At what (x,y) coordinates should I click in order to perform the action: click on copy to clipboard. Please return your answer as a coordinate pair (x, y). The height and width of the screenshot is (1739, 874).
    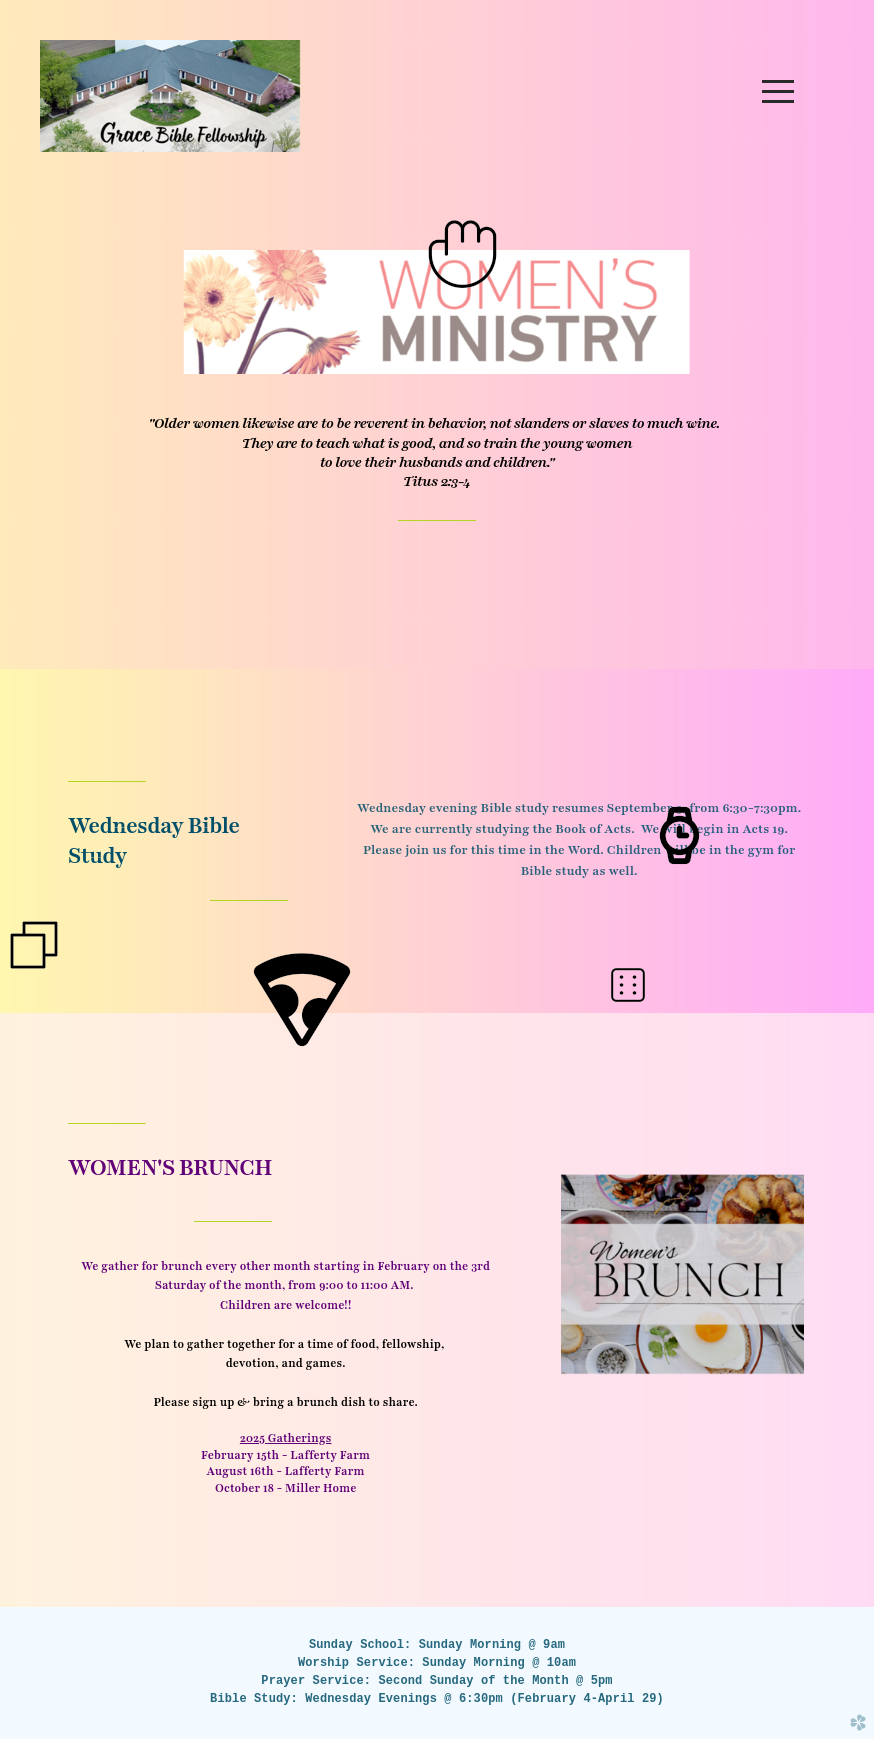
    Looking at the image, I should click on (34, 945).